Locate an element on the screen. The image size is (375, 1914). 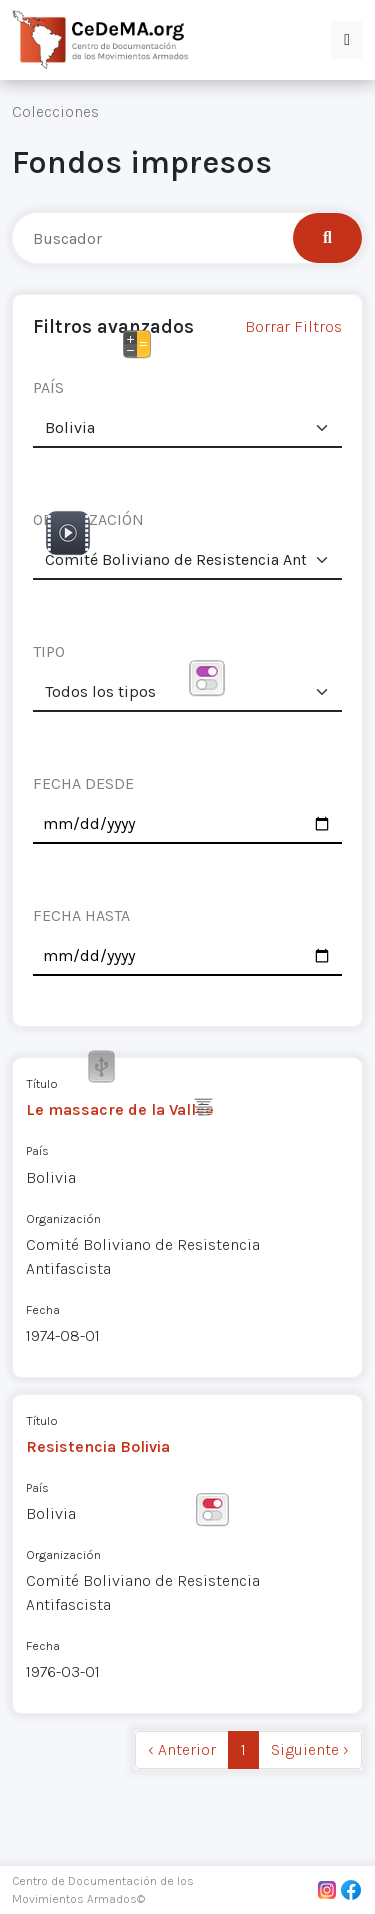
open desktop preferences or settings is located at coordinates (207, 678).